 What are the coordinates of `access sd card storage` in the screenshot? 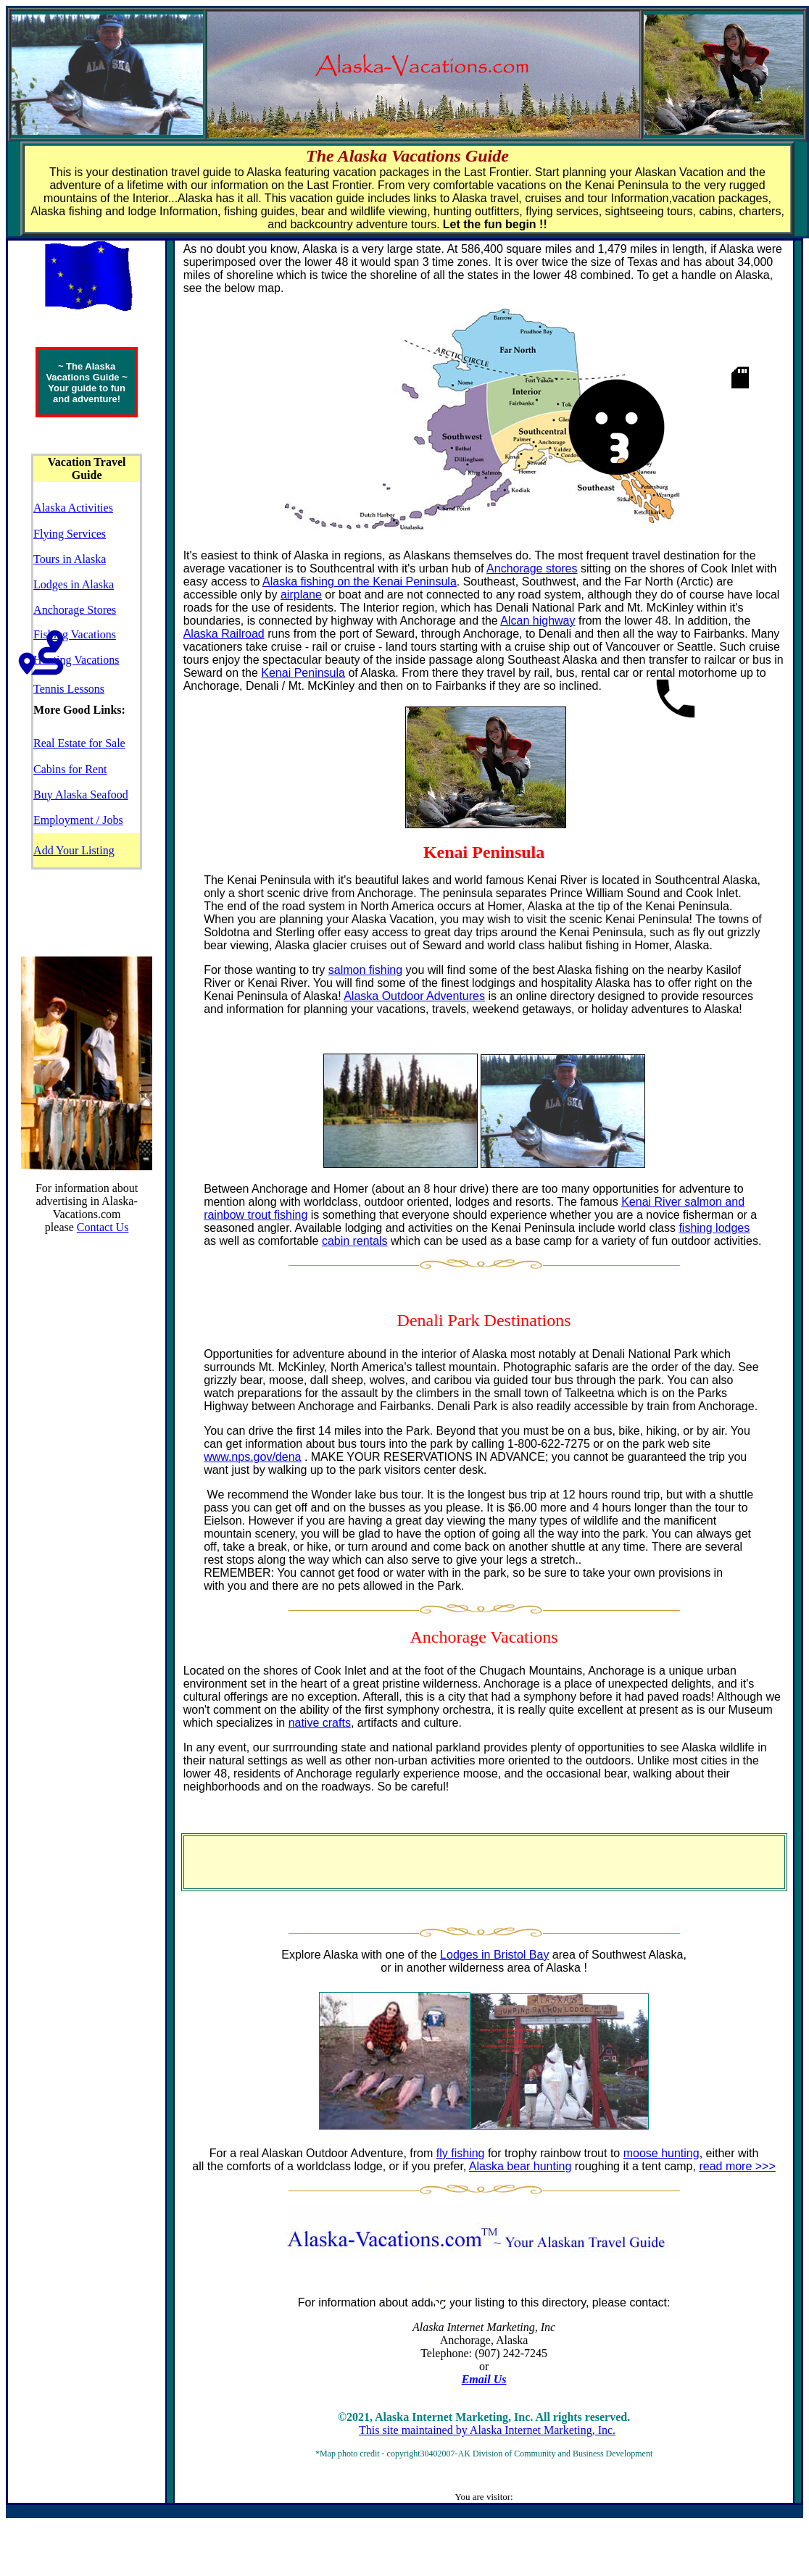 It's located at (740, 378).